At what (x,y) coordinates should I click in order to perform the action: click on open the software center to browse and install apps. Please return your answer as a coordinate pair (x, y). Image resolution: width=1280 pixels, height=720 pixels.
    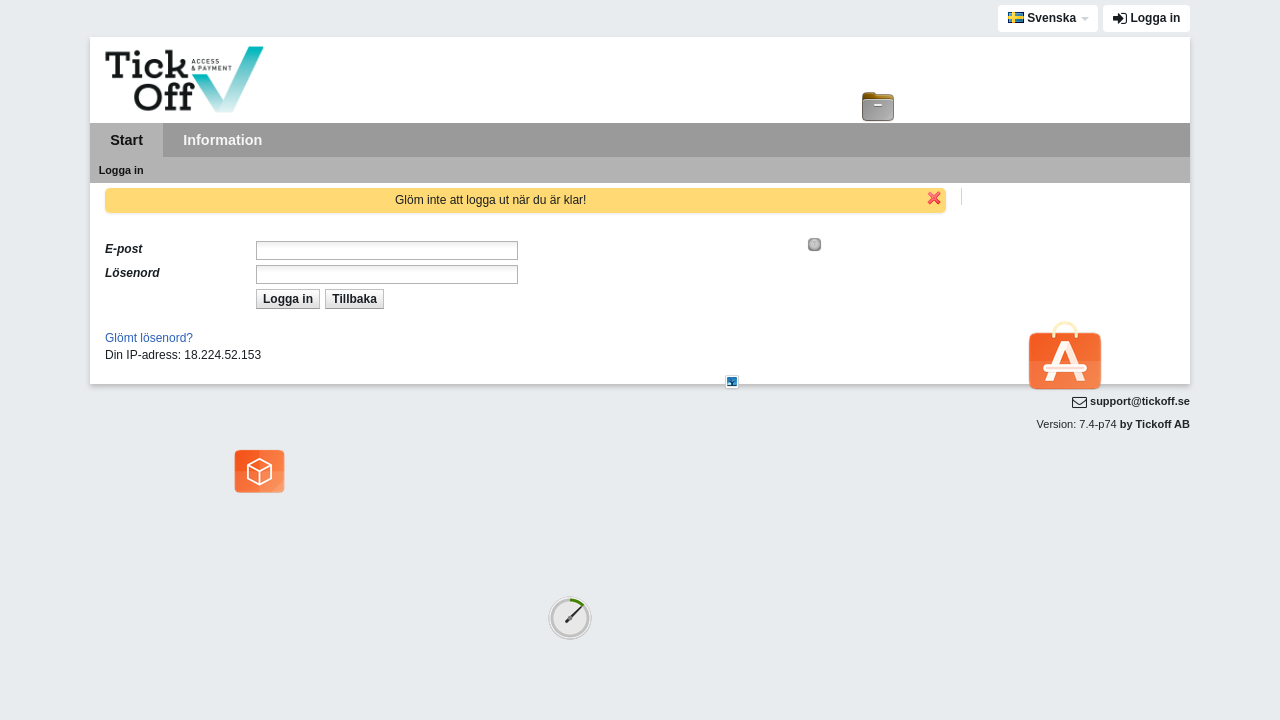
    Looking at the image, I should click on (1065, 361).